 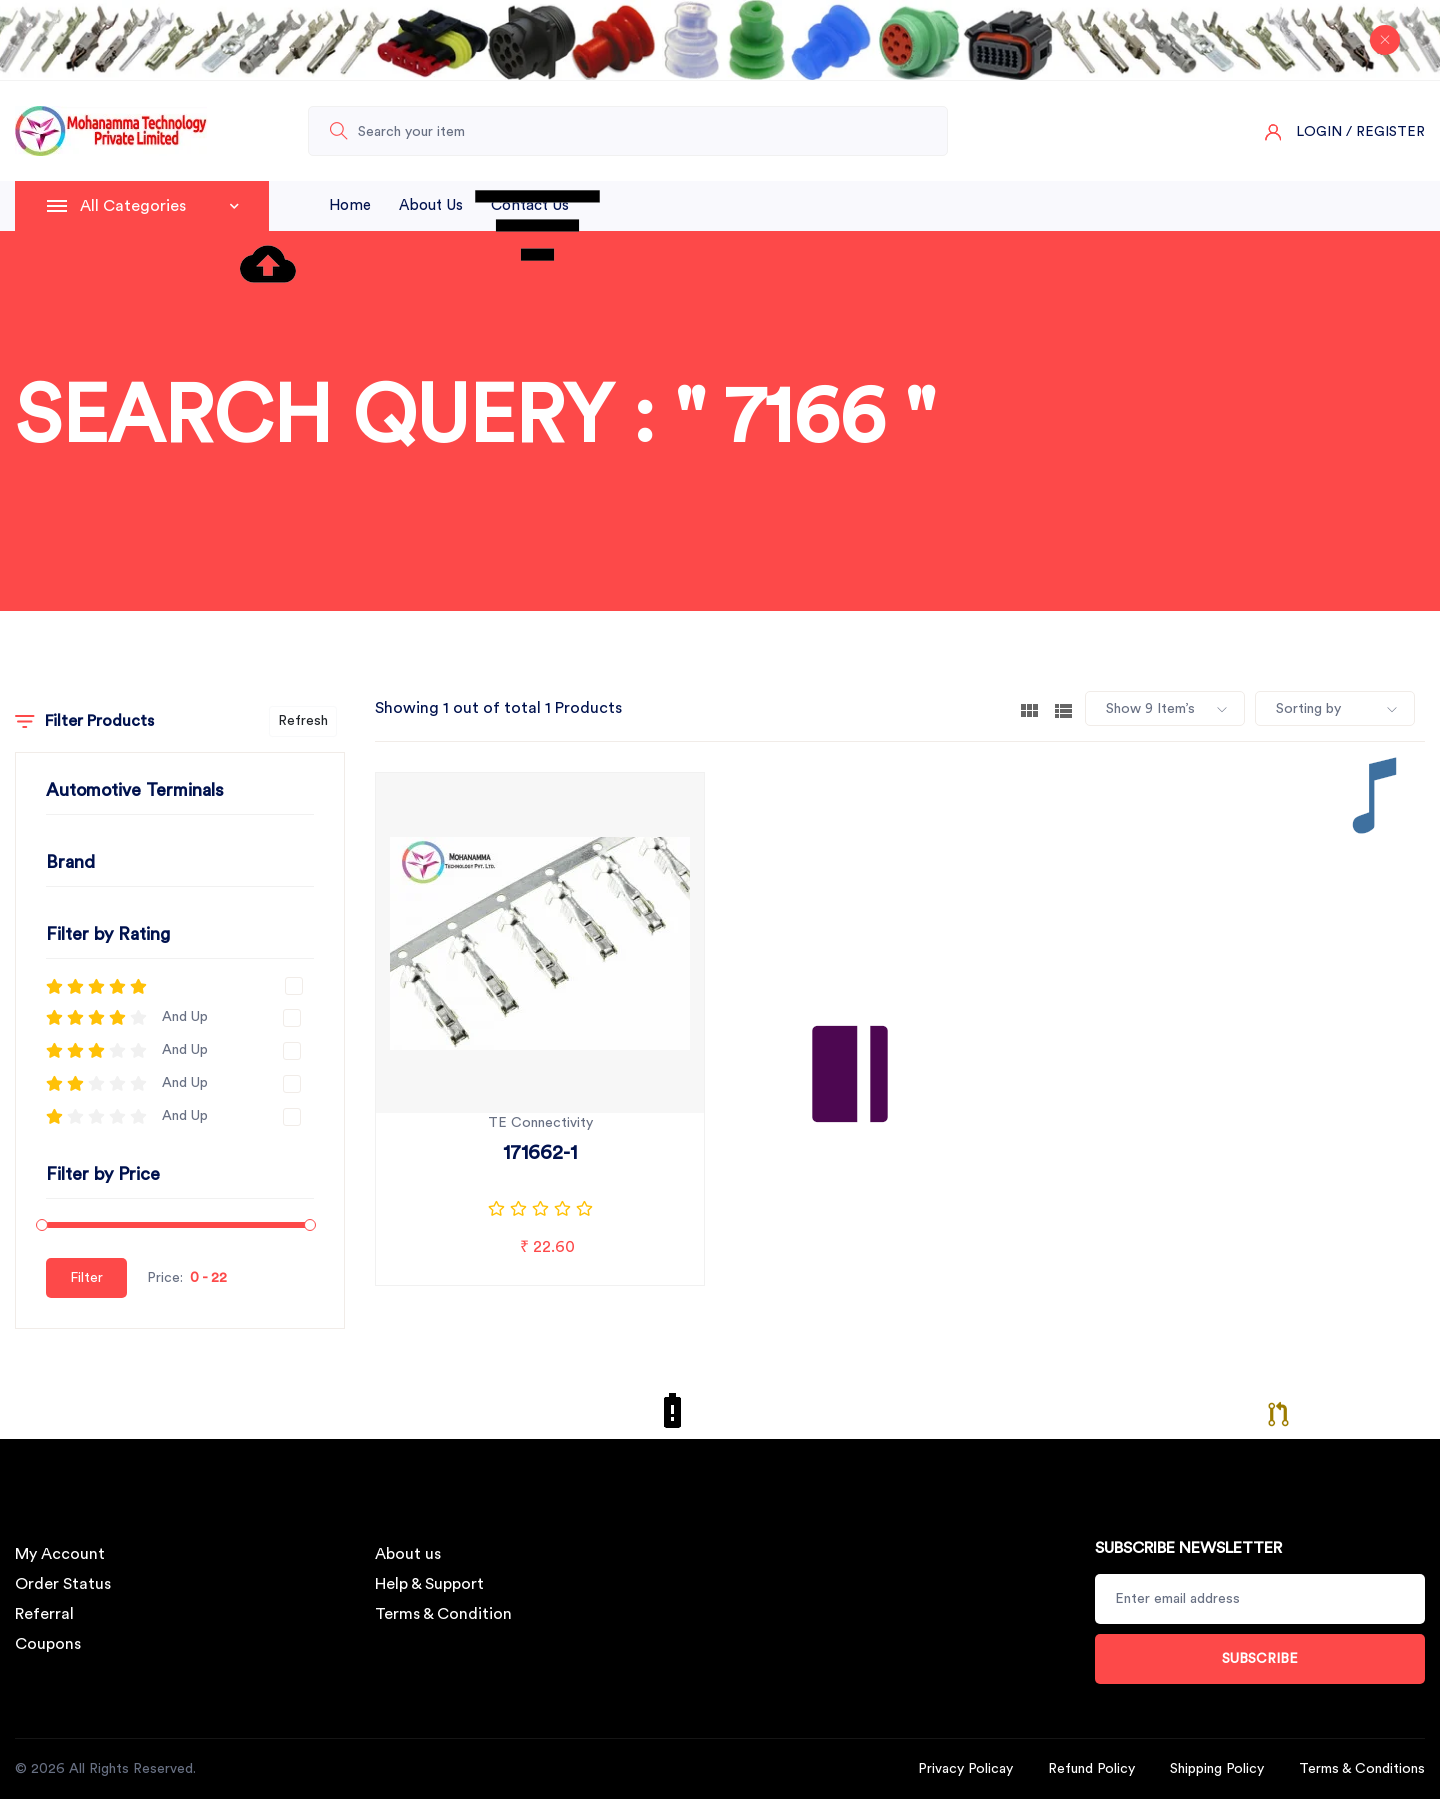 I want to click on upload file to cloud storage, so click(x=268, y=264).